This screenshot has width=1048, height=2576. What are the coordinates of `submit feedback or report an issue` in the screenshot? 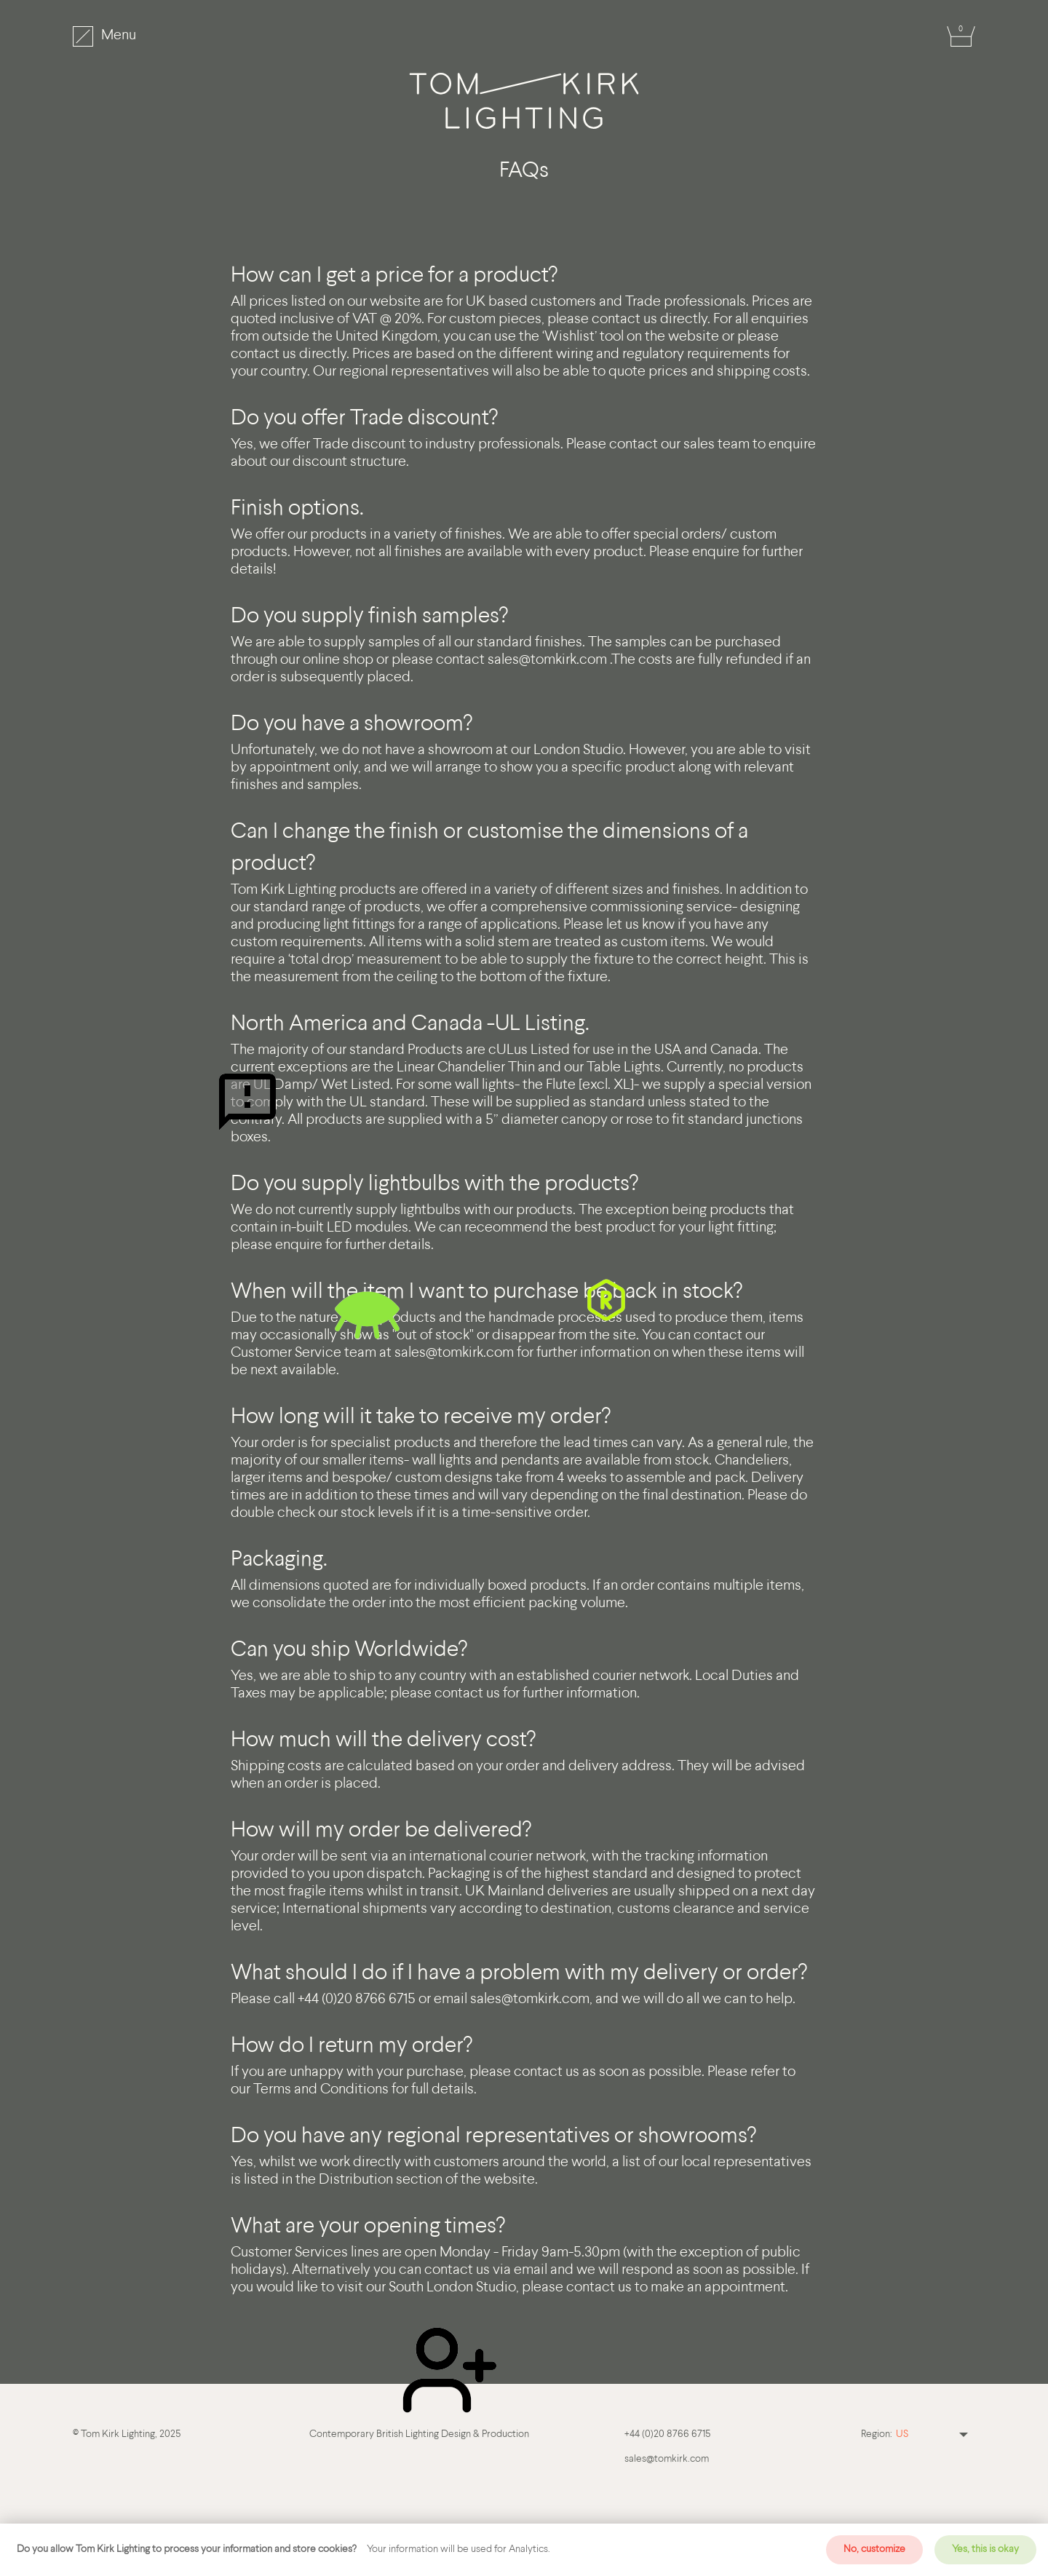 It's located at (247, 1102).